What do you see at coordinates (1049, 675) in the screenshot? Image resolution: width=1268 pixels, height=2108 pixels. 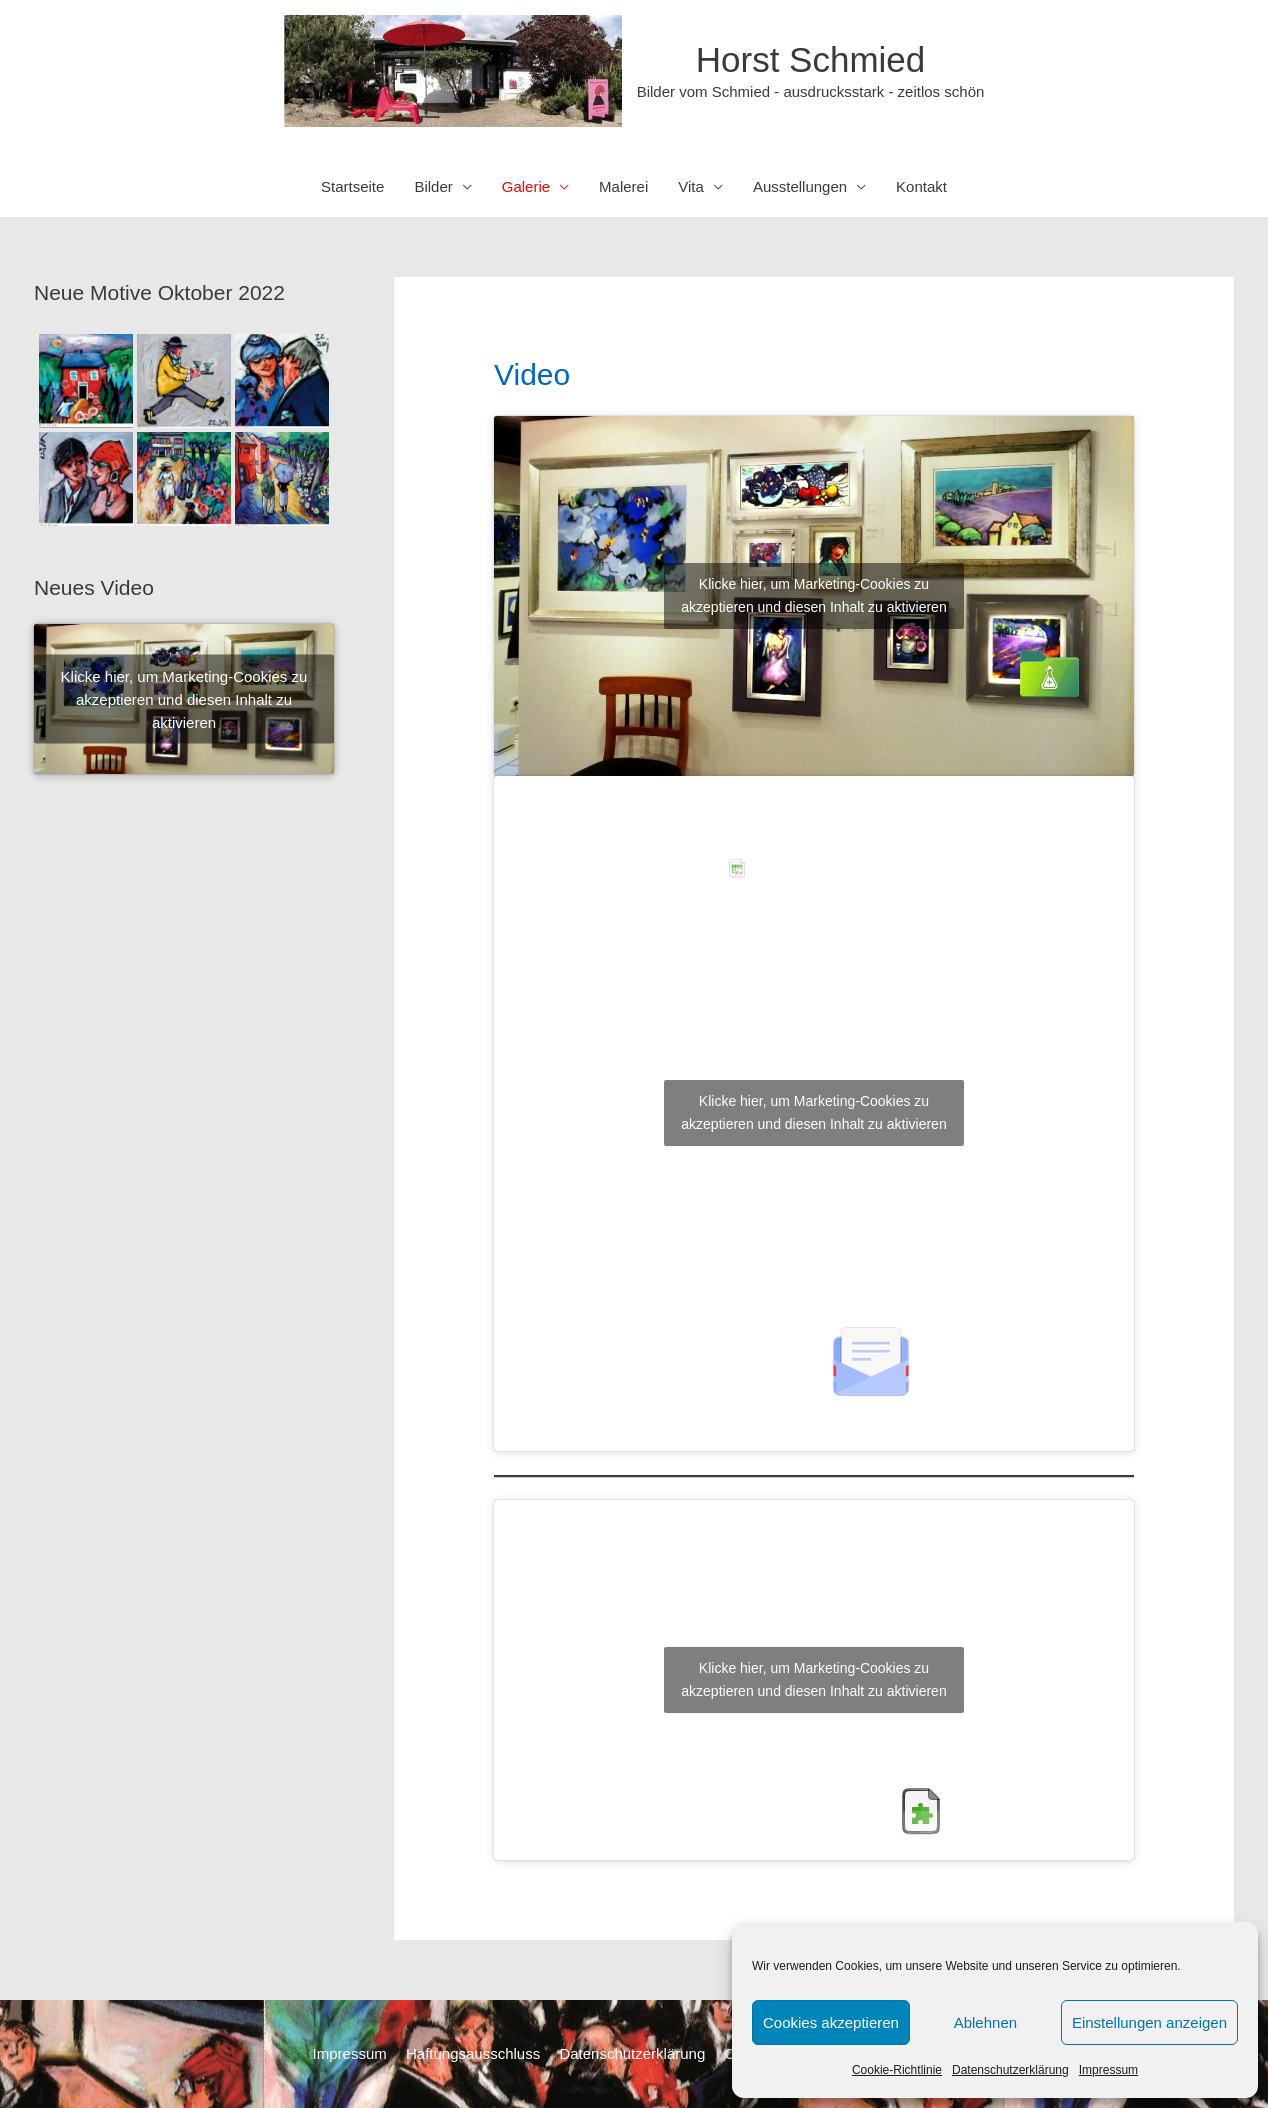 I see `folder for science or chemistry-related files` at bounding box center [1049, 675].